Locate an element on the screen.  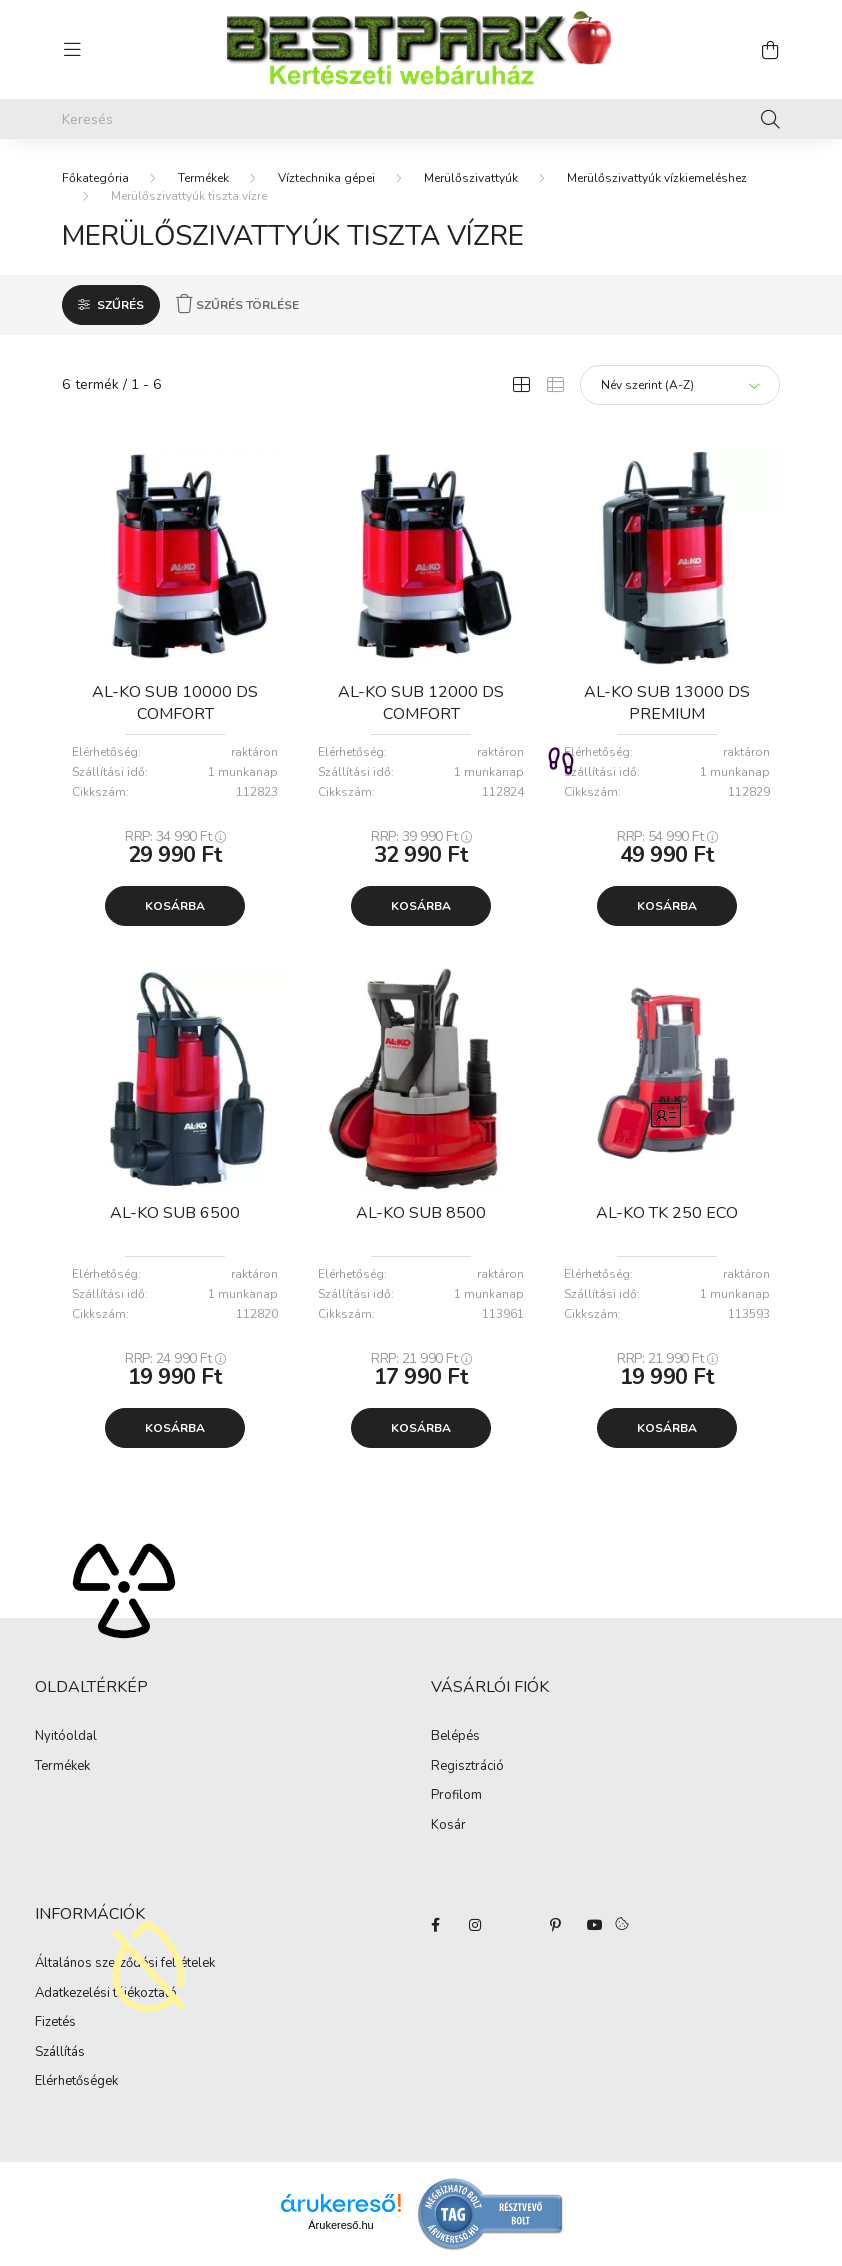
view step count or walking activity is located at coordinates (561, 761).